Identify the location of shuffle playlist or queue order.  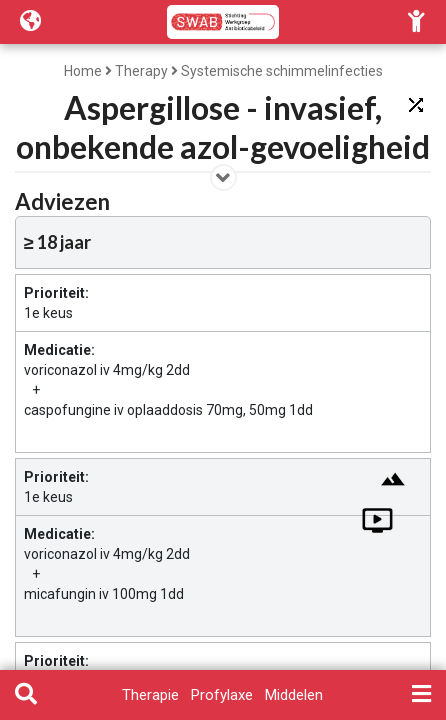
(416, 105).